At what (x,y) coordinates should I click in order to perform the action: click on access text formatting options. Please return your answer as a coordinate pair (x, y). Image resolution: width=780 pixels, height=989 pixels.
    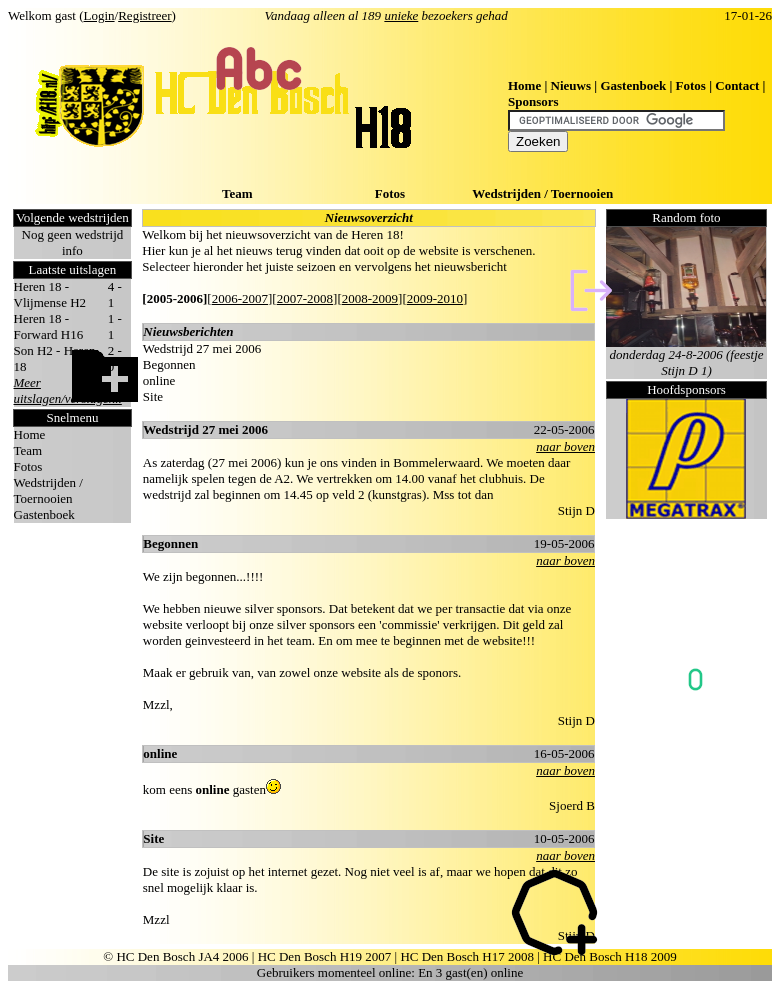
    Looking at the image, I should click on (259, 68).